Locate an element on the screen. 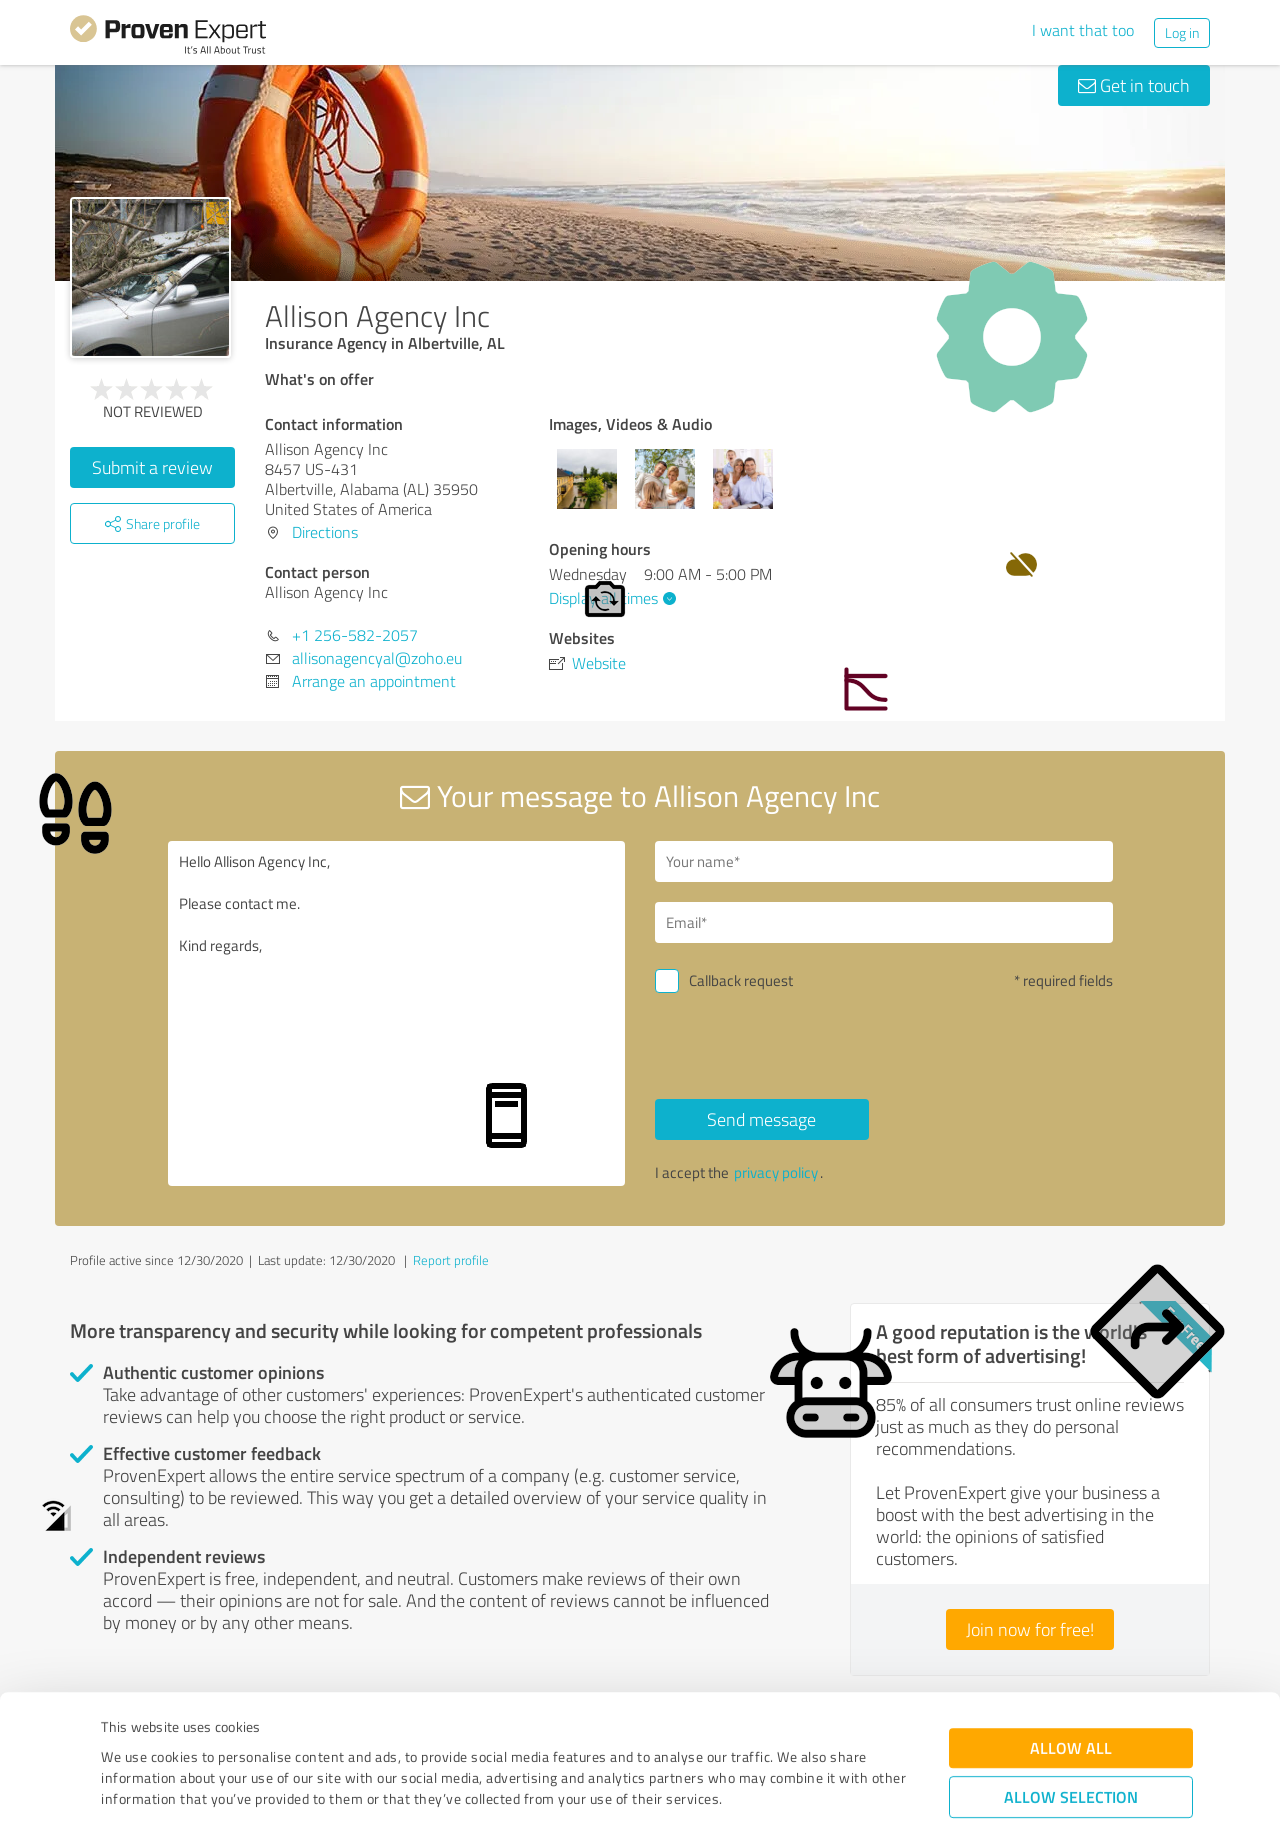 The image size is (1280, 1822). indicates no cloud connection or offline status is located at coordinates (1021, 564).